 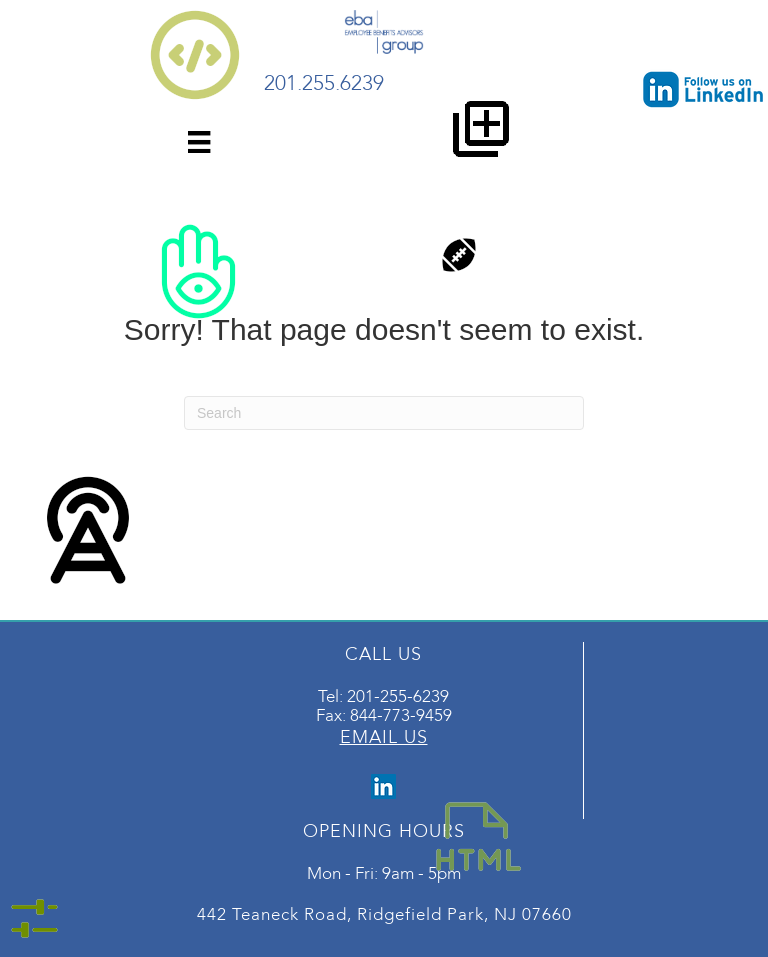 I want to click on adjust settings or preferences, so click(x=34, y=918).